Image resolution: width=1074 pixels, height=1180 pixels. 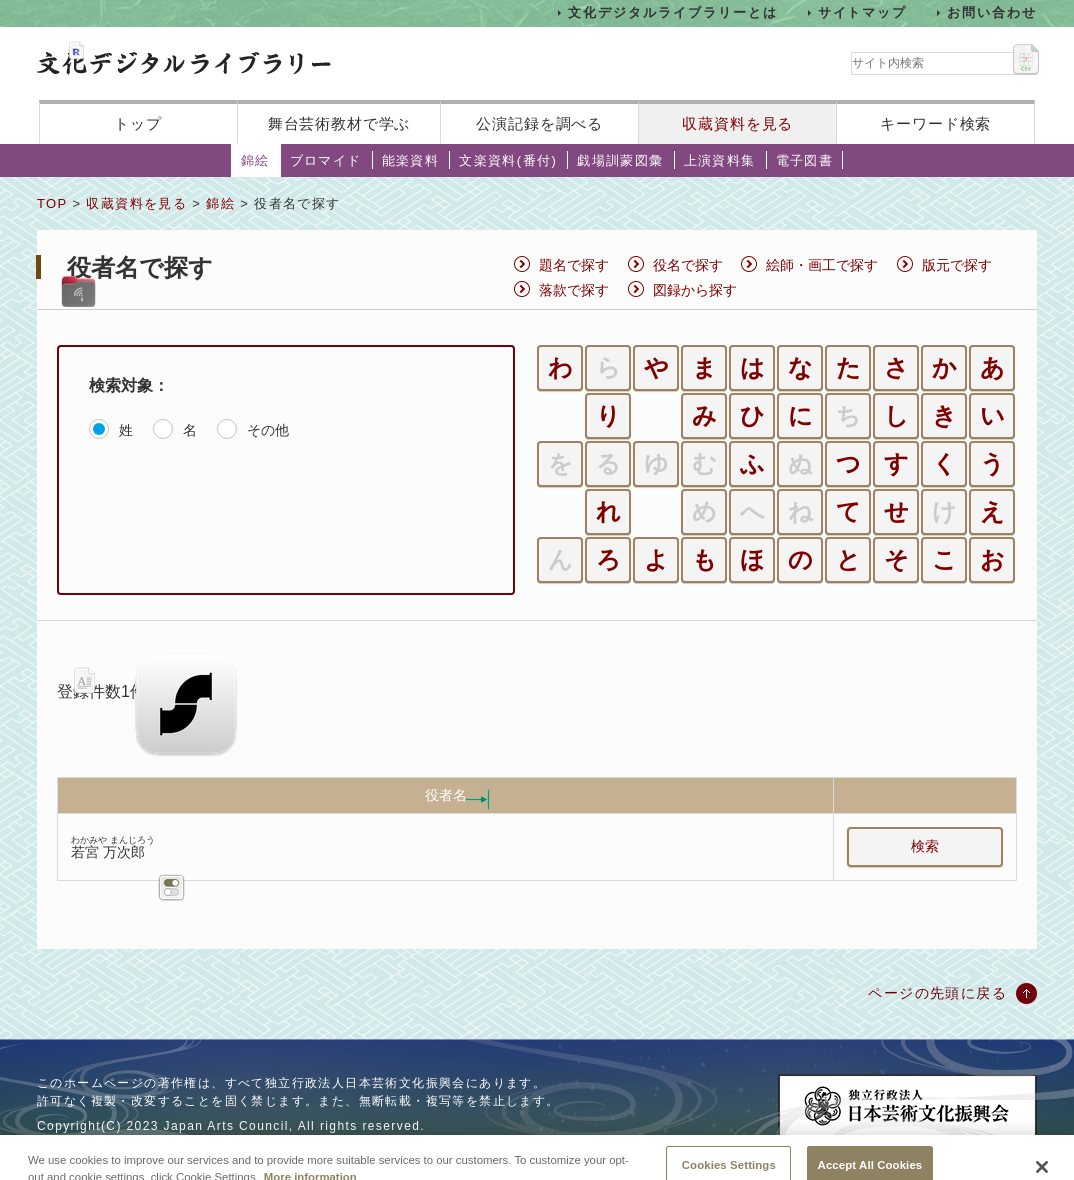 What do you see at coordinates (477, 799) in the screenshot?
I see `go to the last item or page` at bounding box center [477, 799].